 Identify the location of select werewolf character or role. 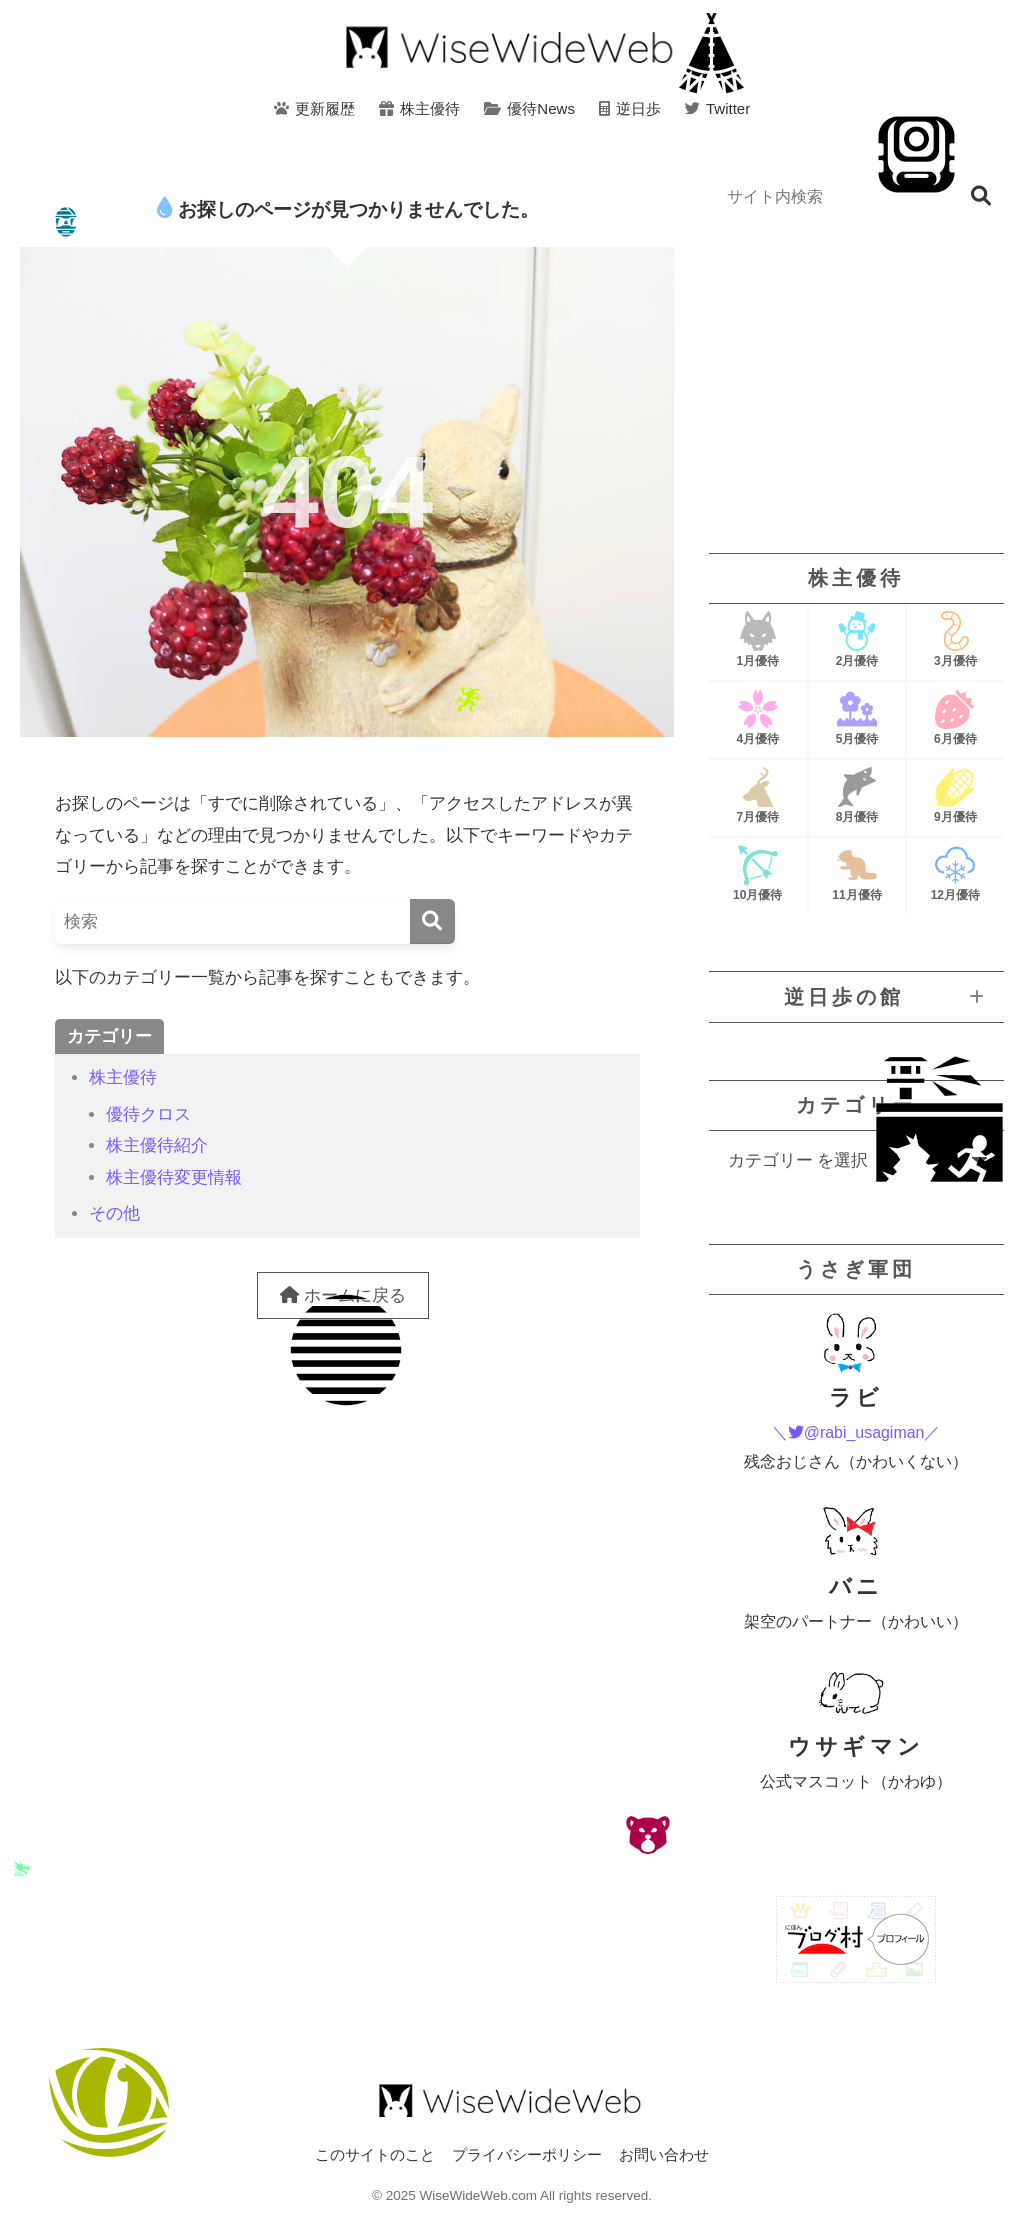
(469, 698).